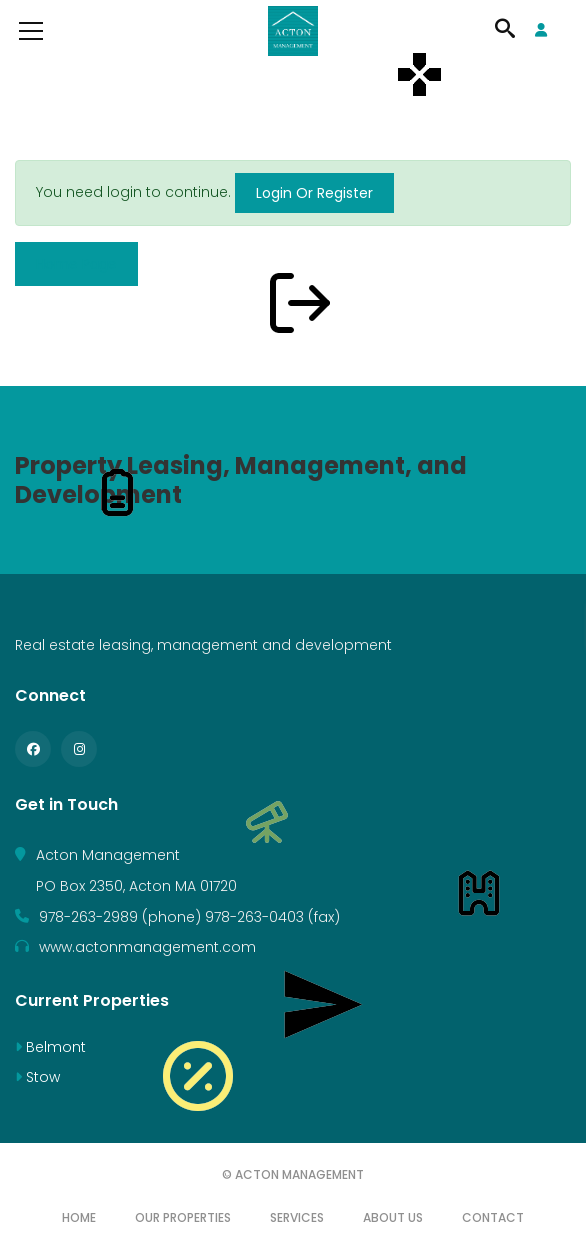  I want to click on log out of your account, so click(300, 303).